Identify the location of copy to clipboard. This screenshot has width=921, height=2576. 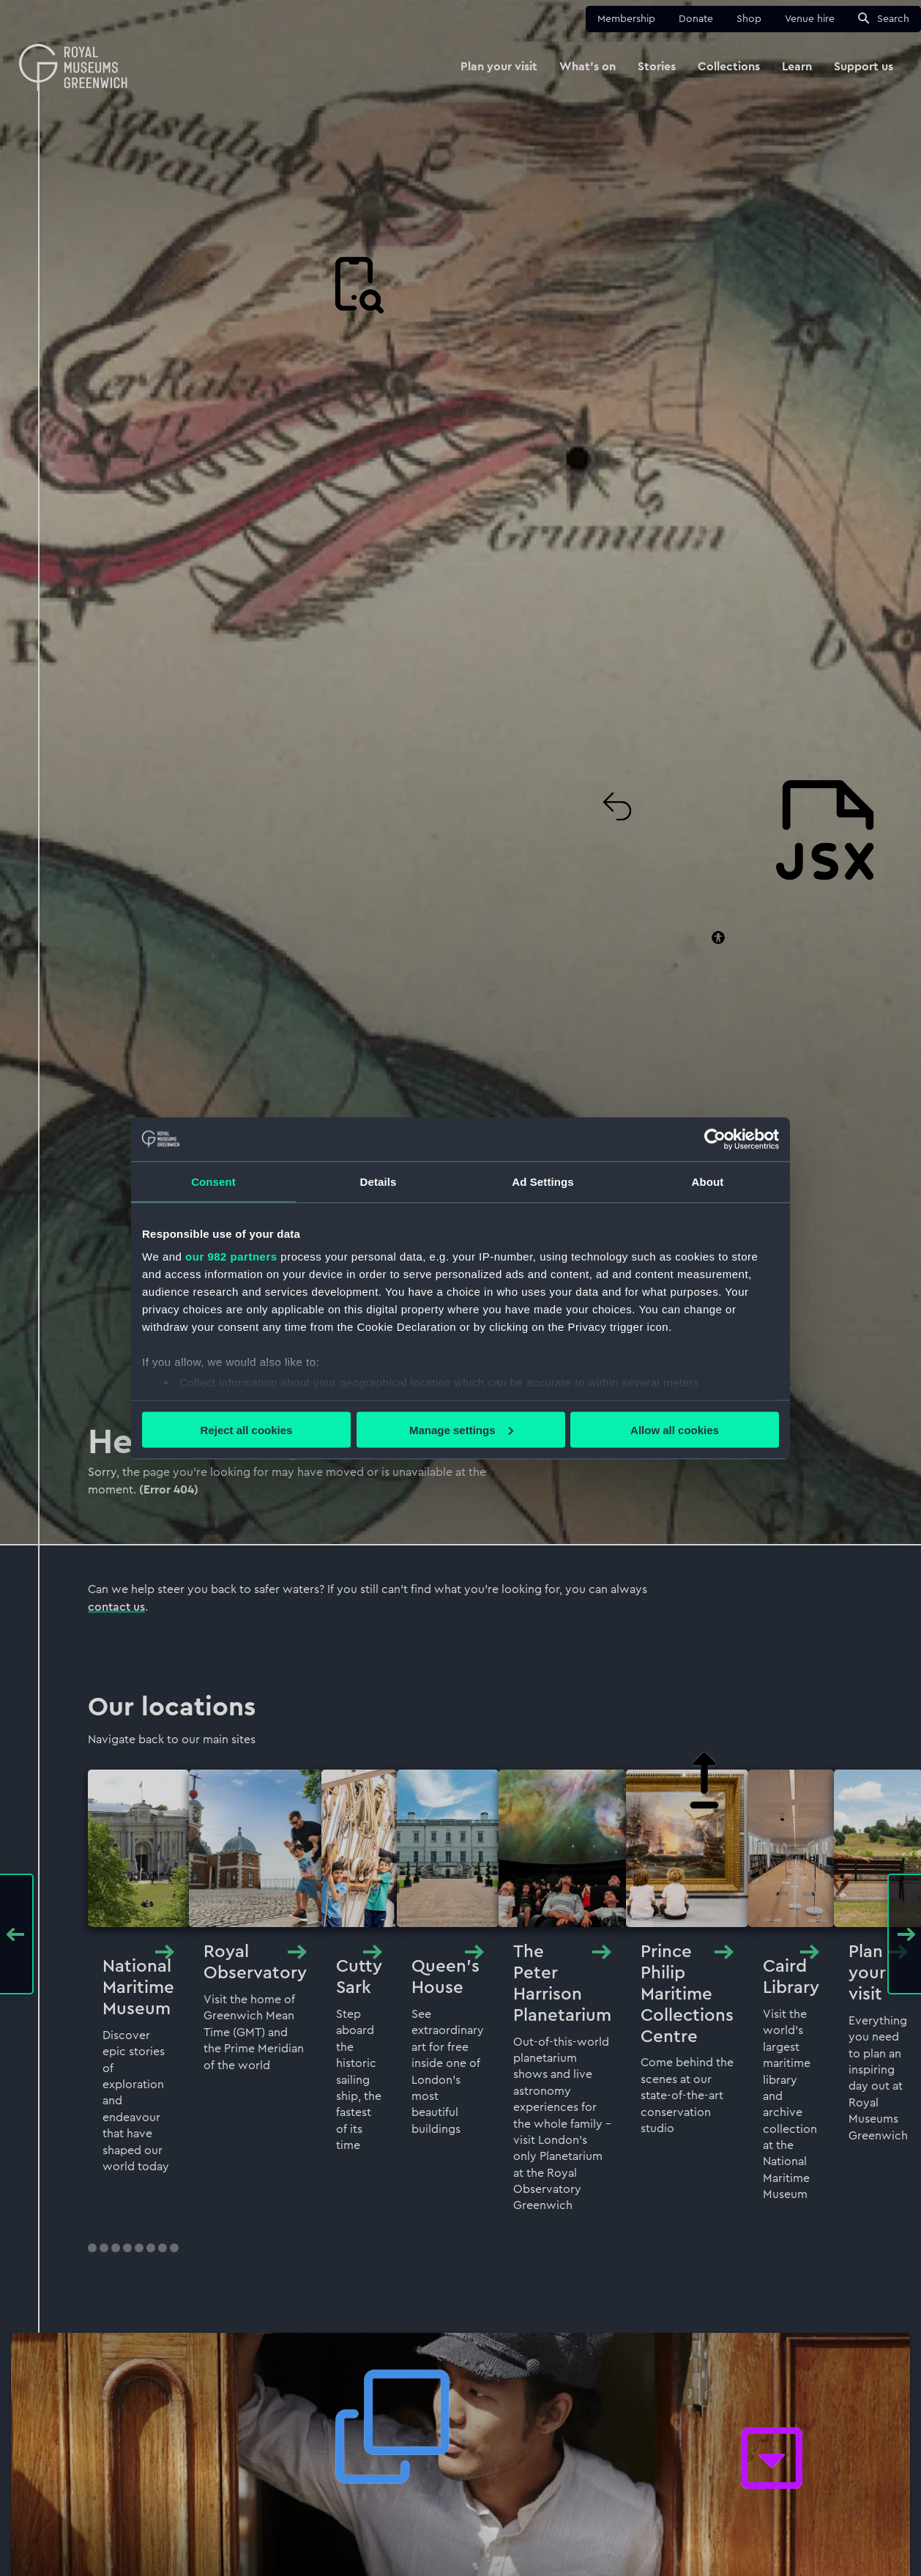
(392, 2427).